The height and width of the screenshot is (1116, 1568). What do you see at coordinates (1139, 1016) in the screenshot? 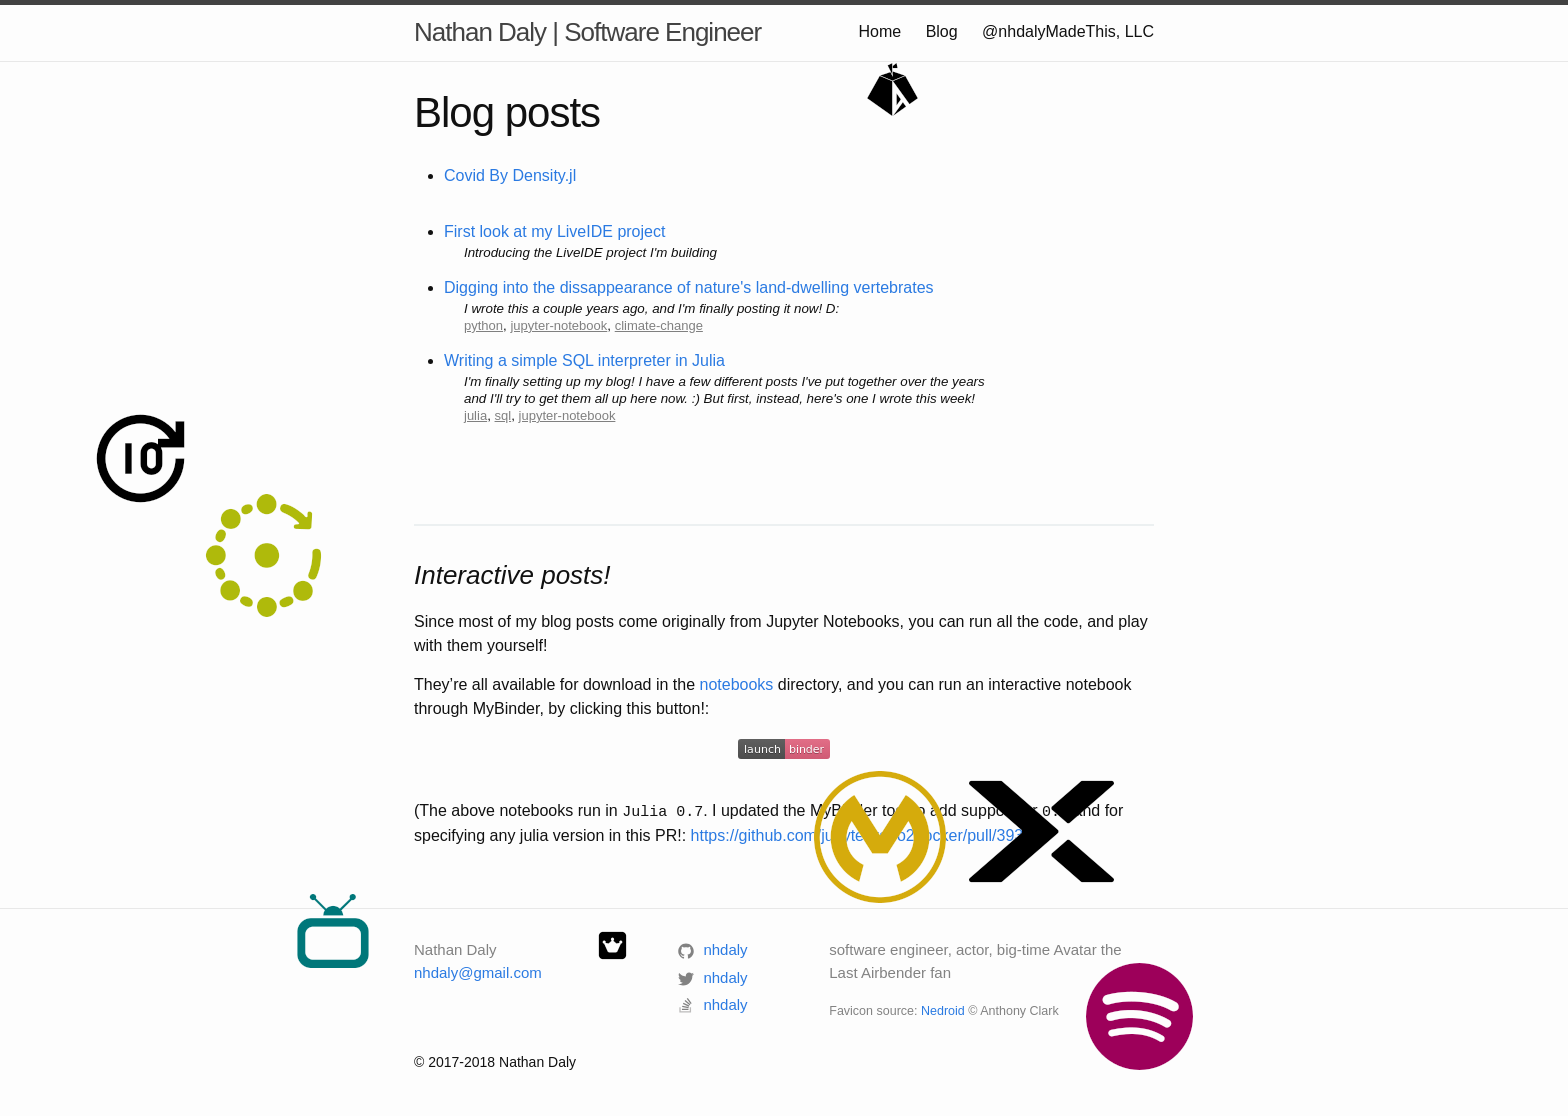
I see `open Spotify` at bounding box center [1139, 1016].